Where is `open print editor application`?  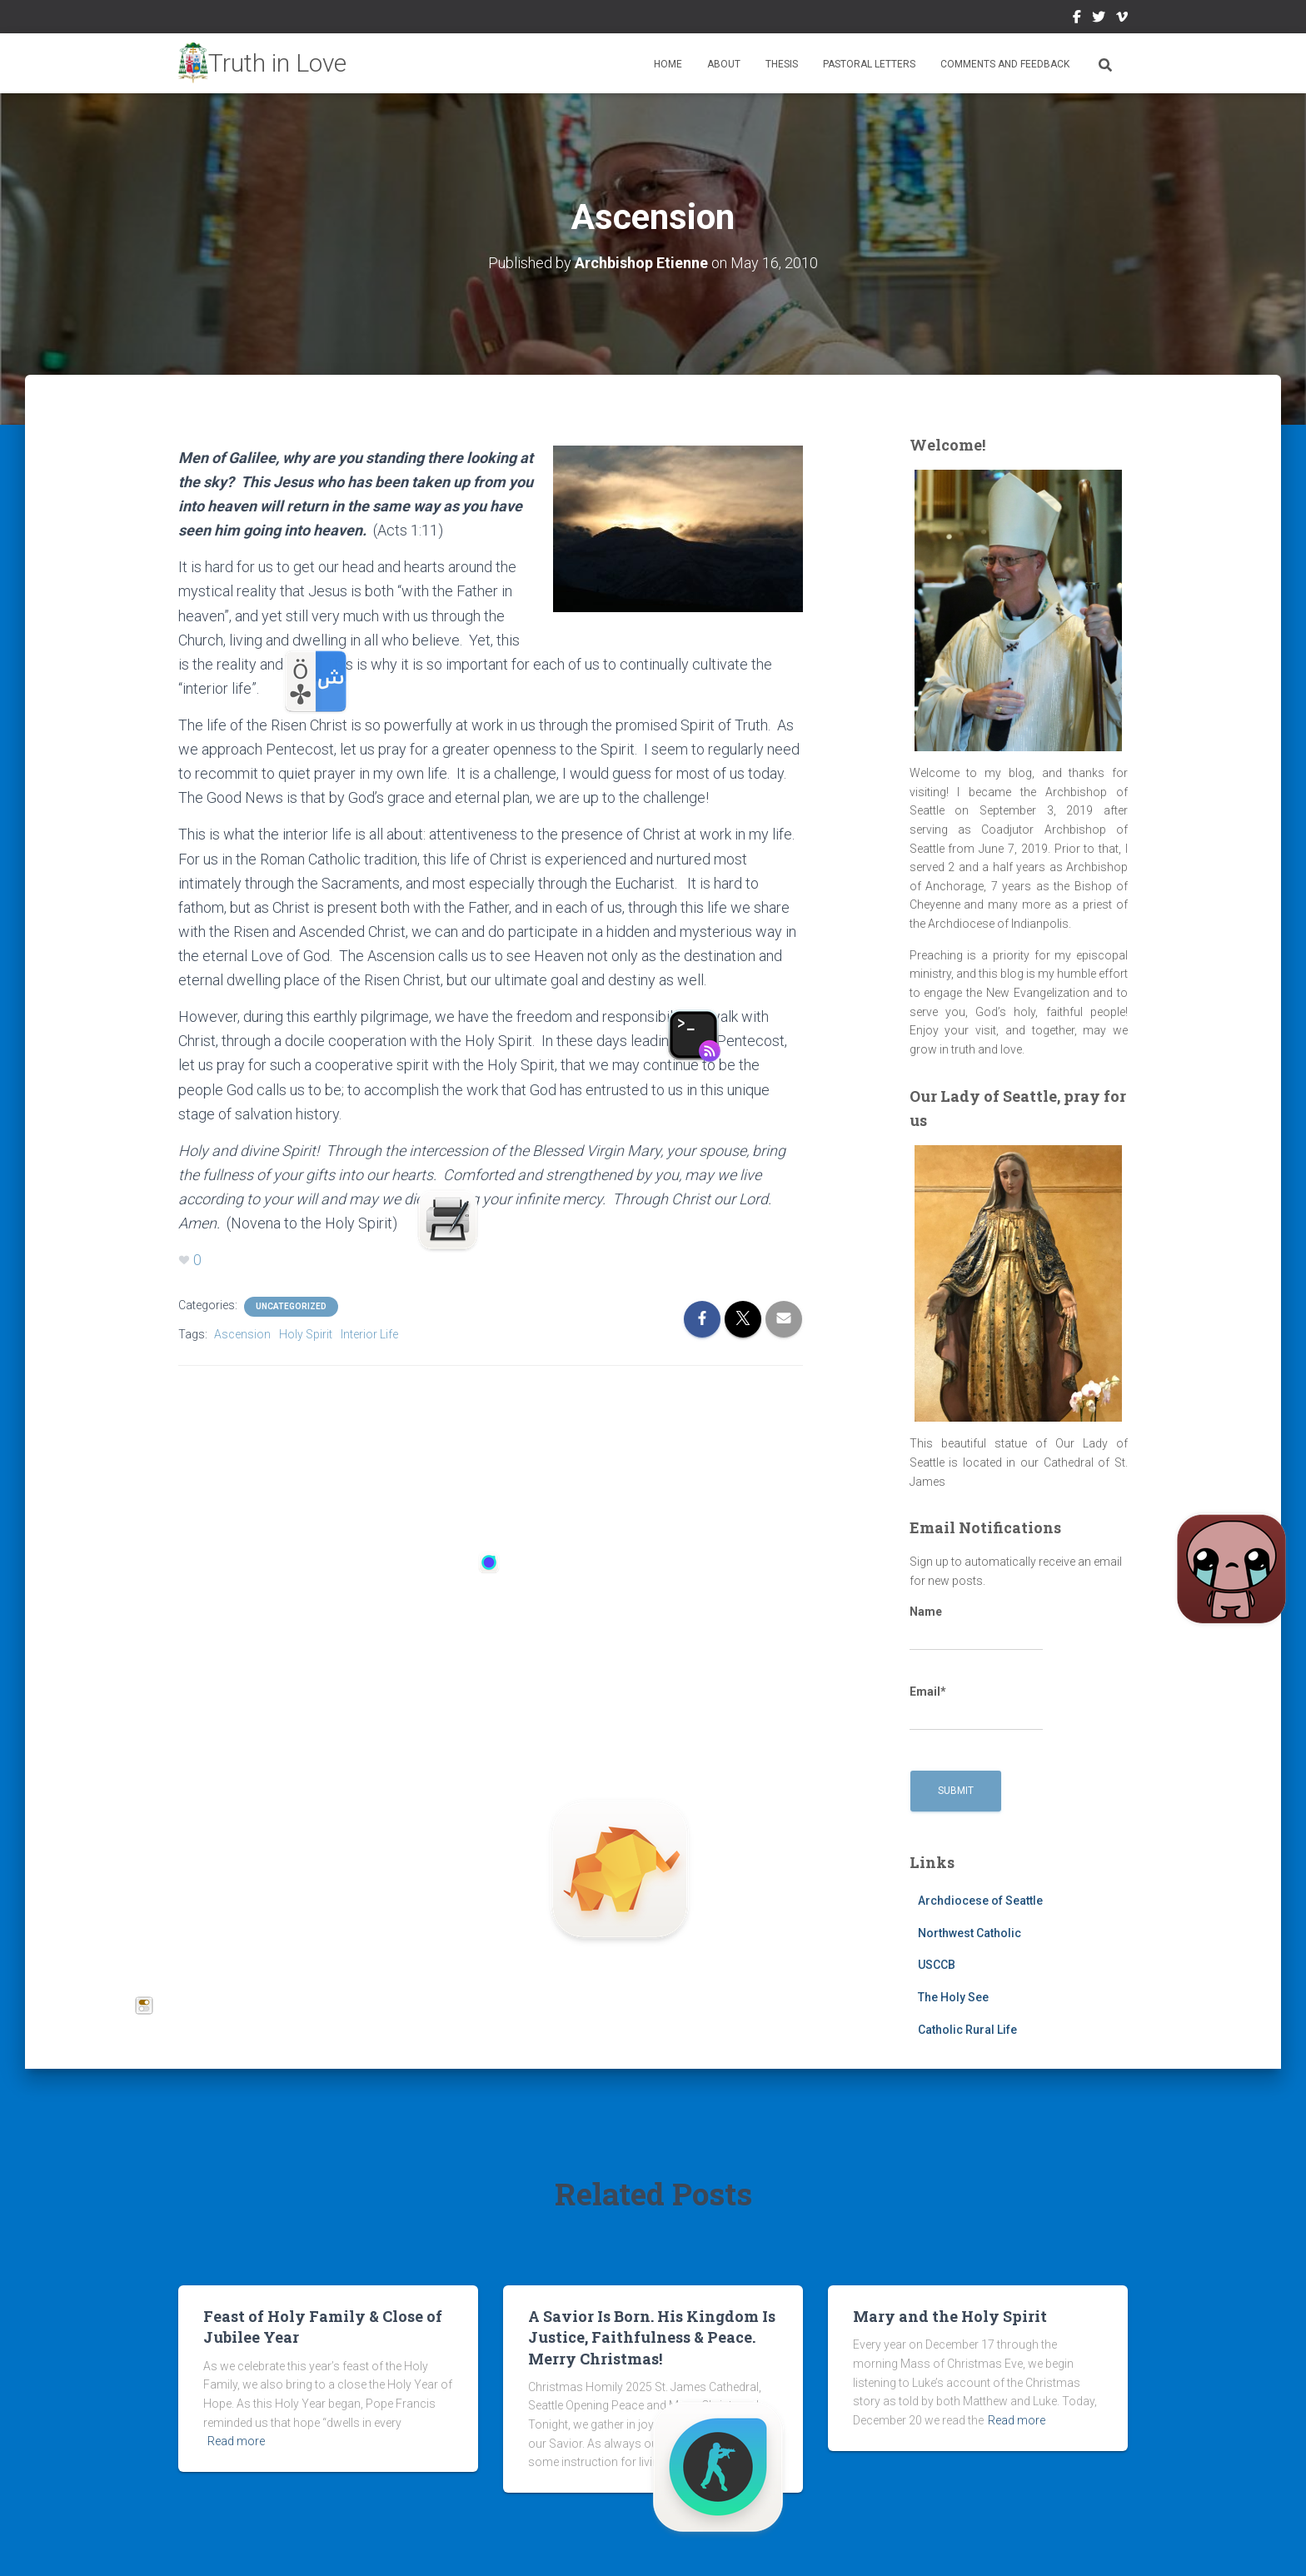
open print editor application is located at coordinates (447, 1219).